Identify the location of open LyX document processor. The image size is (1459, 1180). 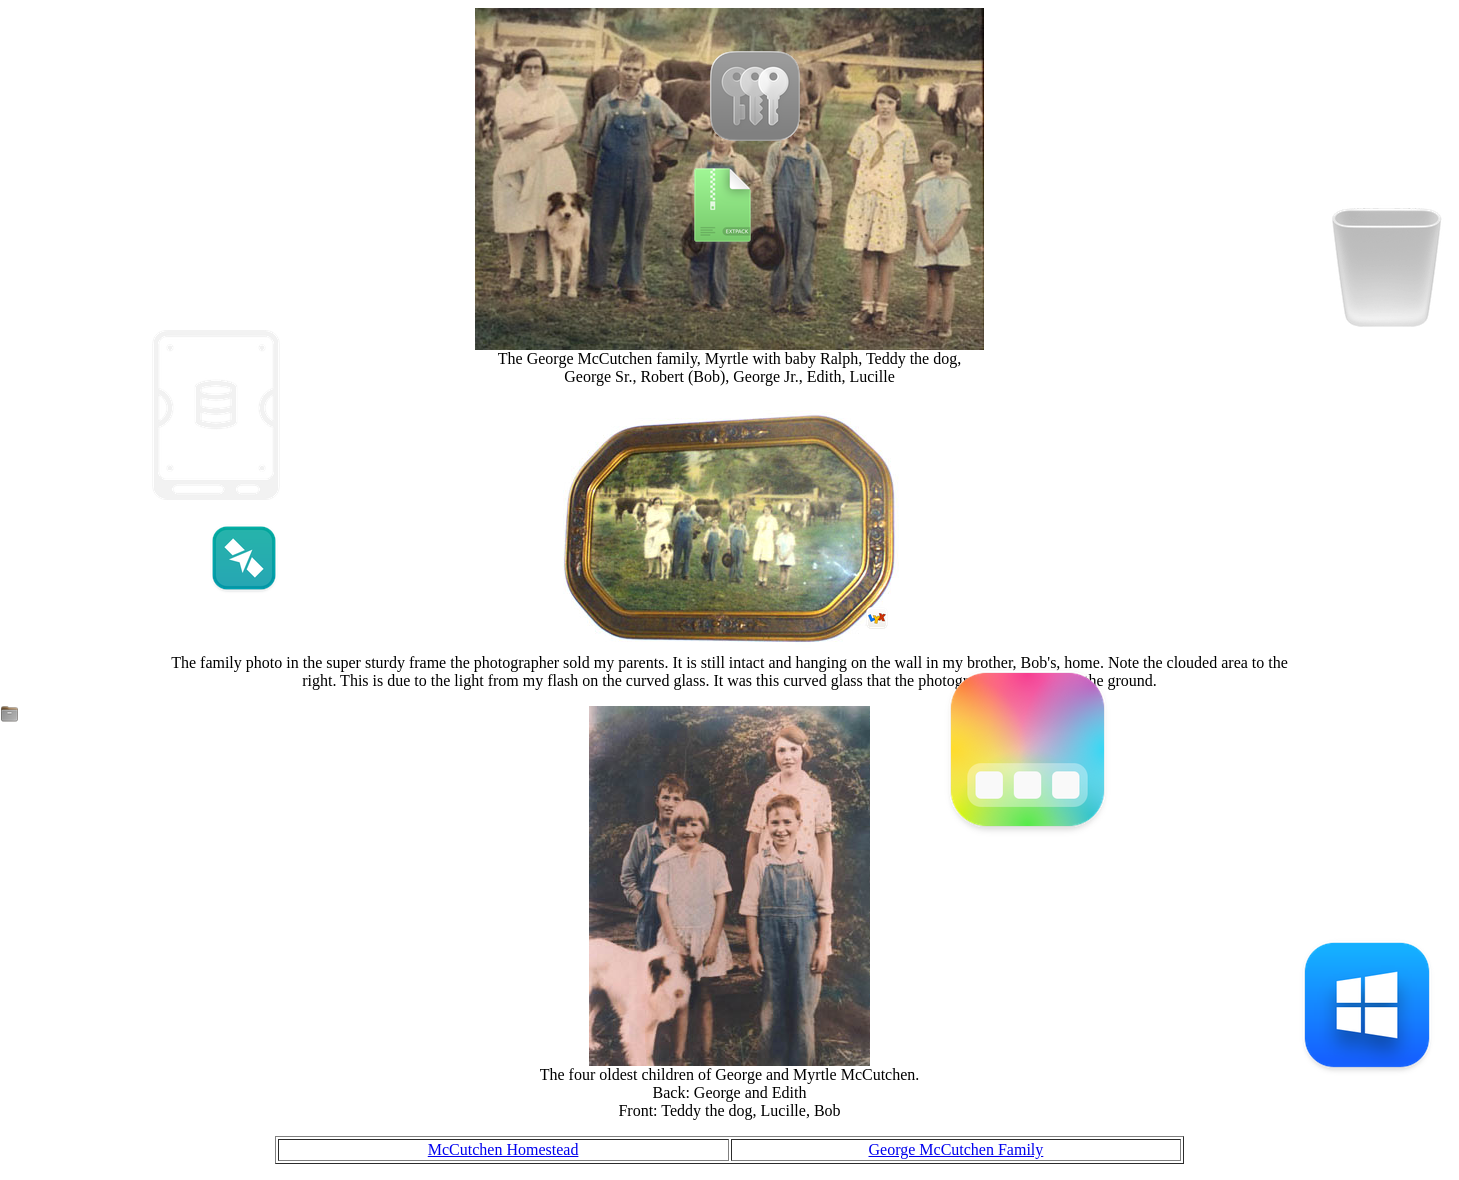
(877, 618).